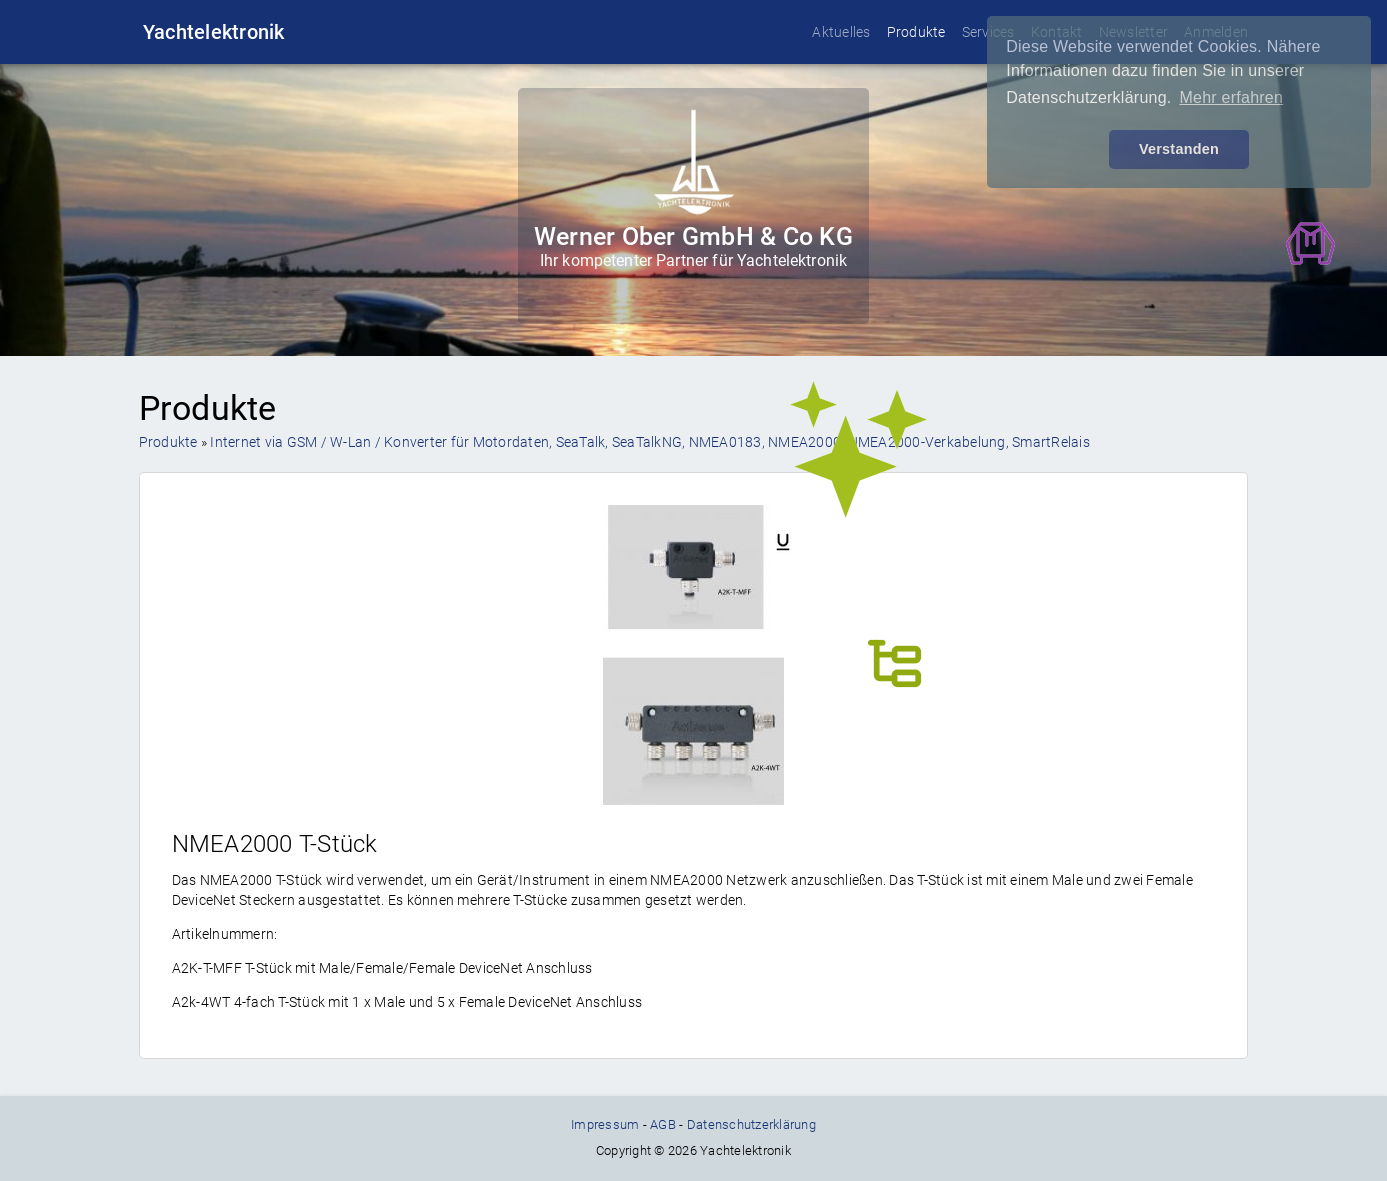 Image resolution: width=1387 pixels, height=1181 pixels. I want to click on browse hoodies or sweatshirts, so click(1310, 243).